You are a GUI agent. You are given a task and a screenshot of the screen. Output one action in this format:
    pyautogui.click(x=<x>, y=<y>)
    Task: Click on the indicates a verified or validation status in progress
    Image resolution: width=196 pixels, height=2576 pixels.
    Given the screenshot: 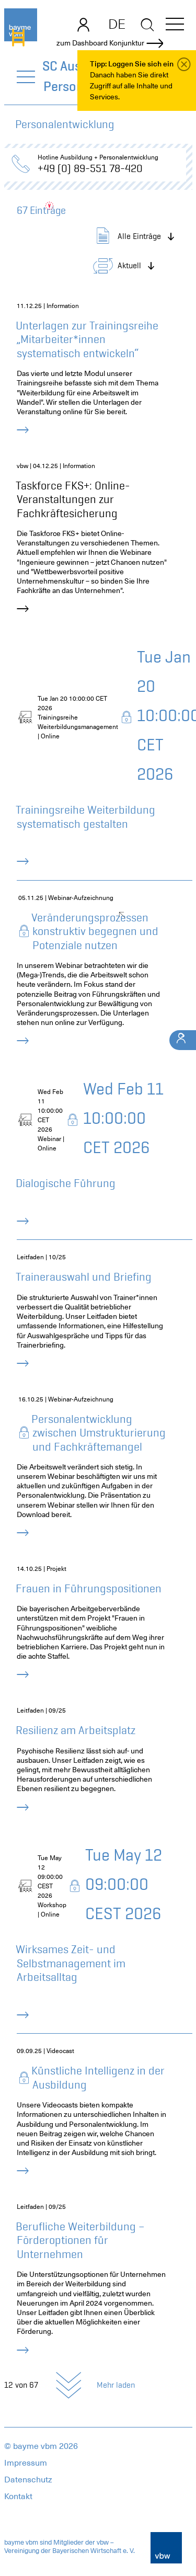 What is the action you would take?
    pyautogui.click(x=49, y=206)
    